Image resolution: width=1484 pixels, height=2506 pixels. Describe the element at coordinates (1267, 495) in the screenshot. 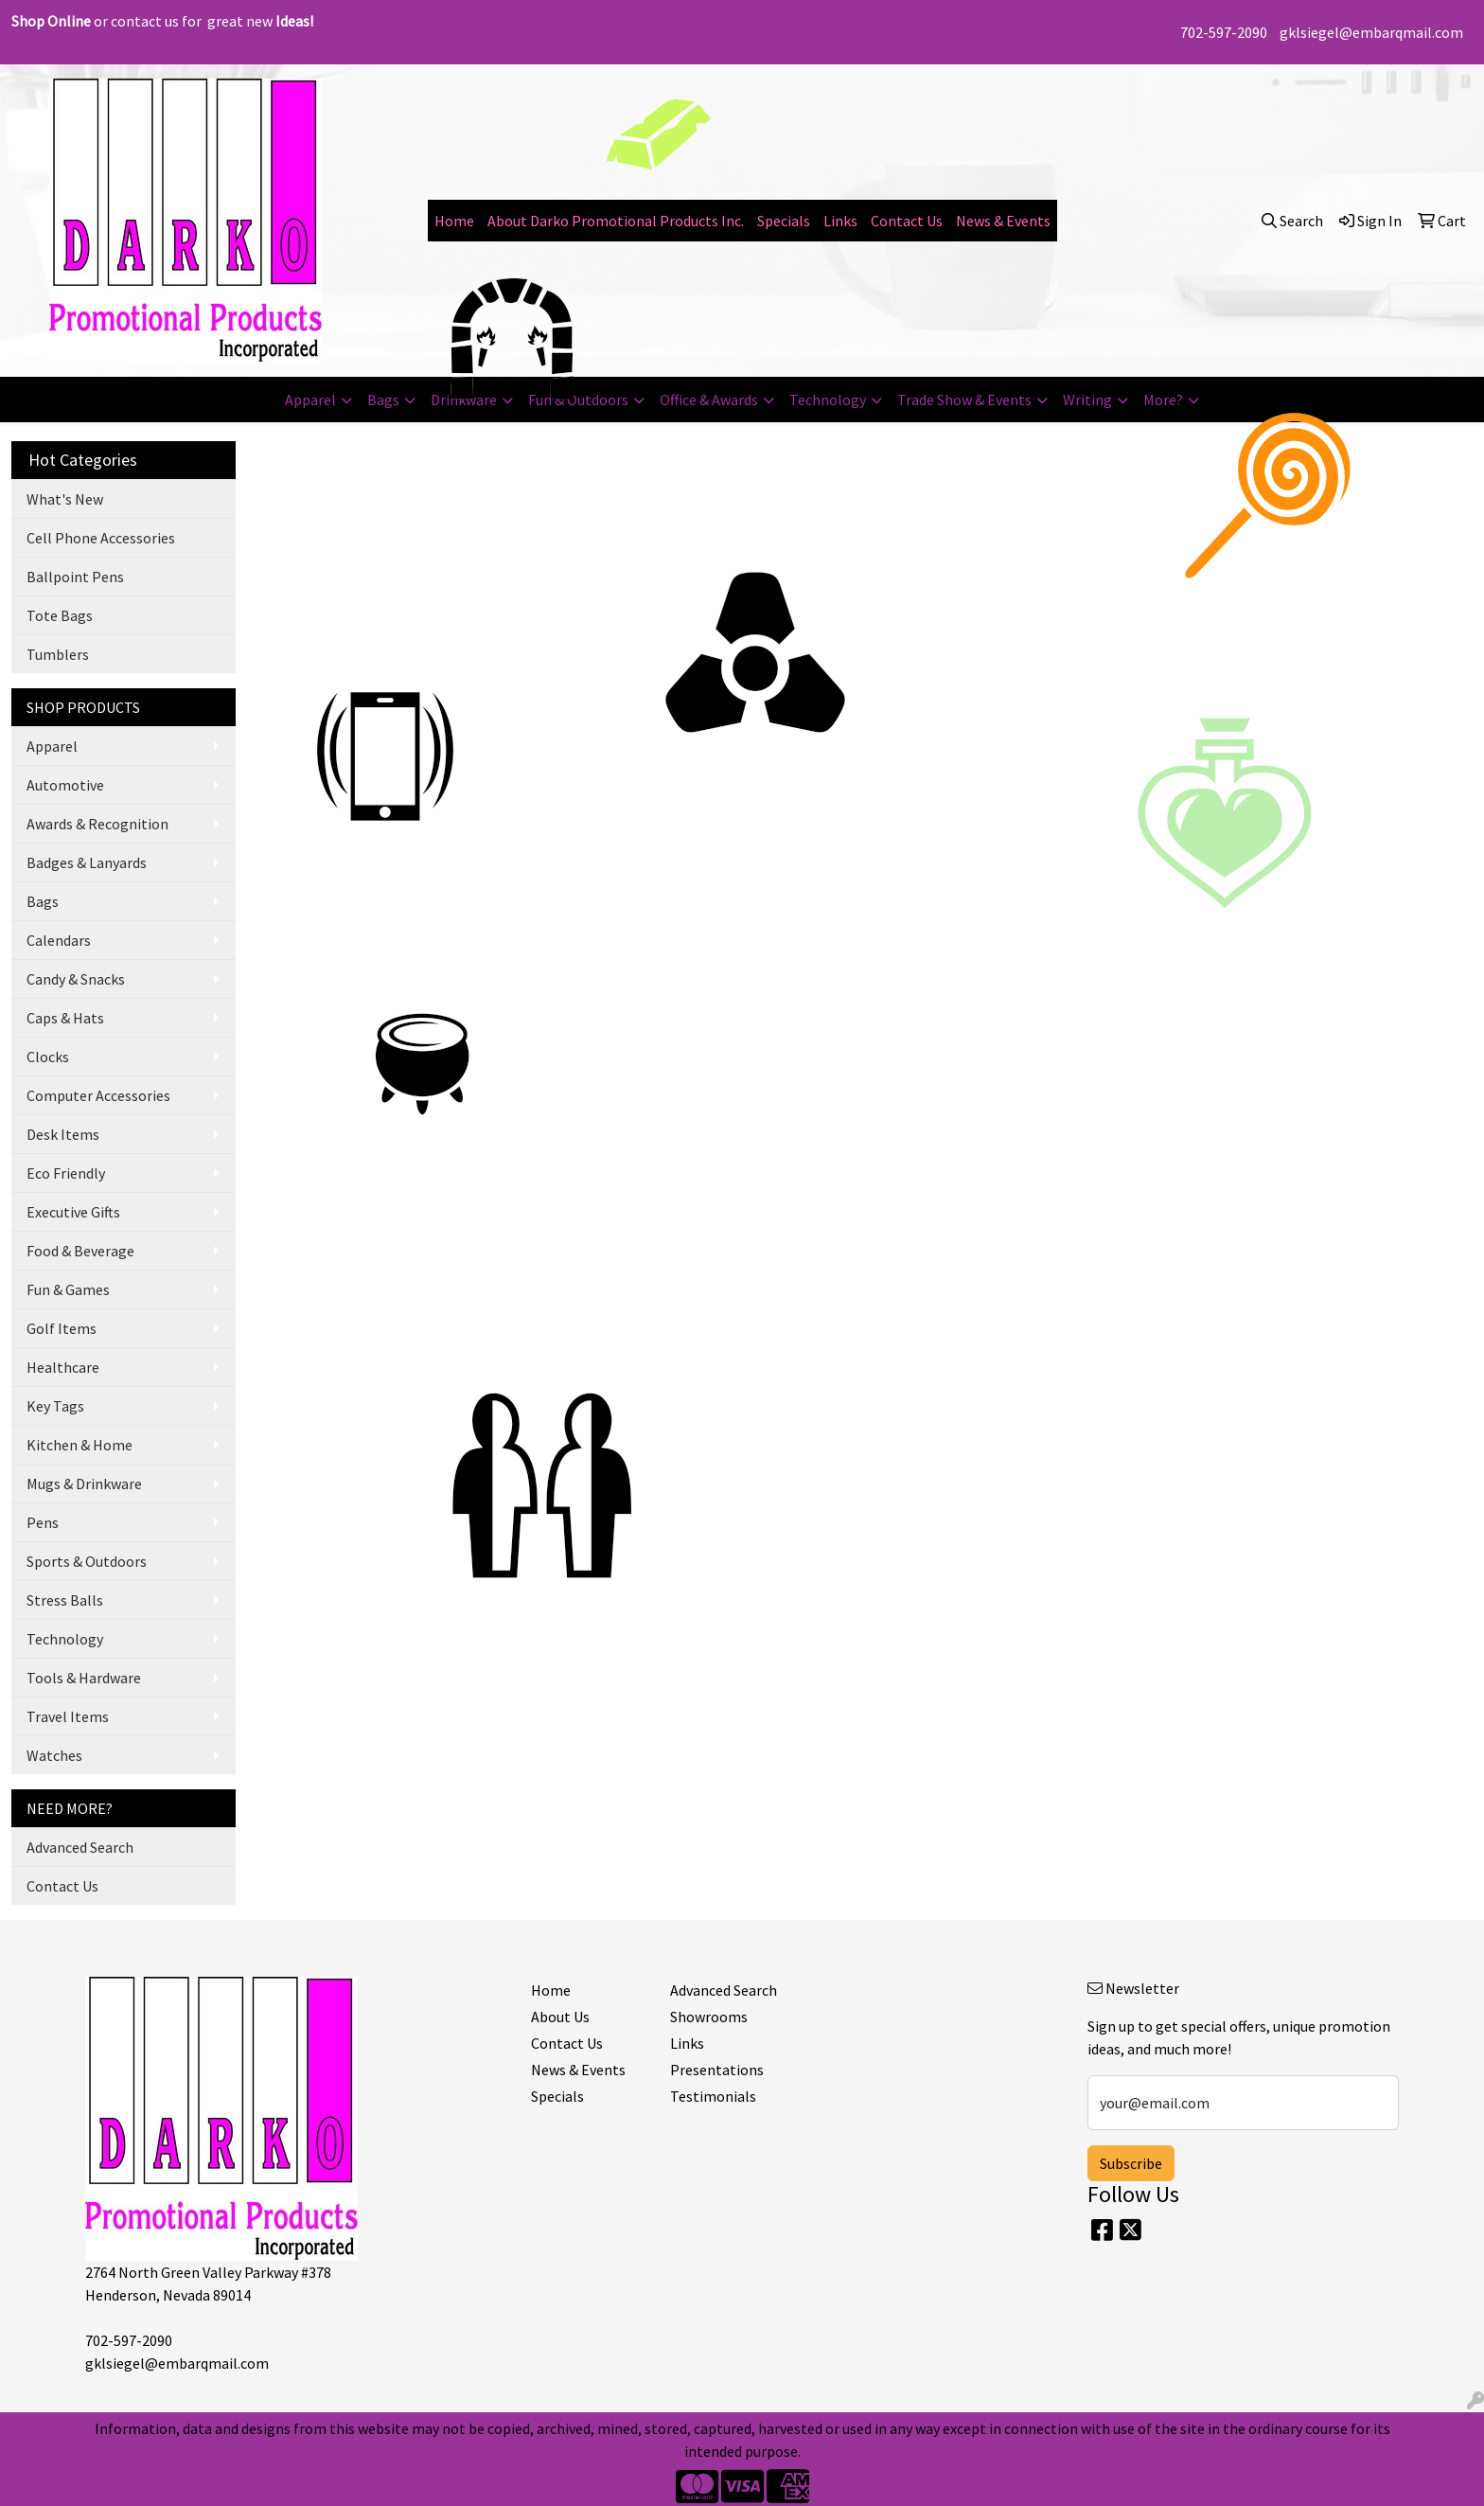

I see `sweet treat or candy shop category` at that location.